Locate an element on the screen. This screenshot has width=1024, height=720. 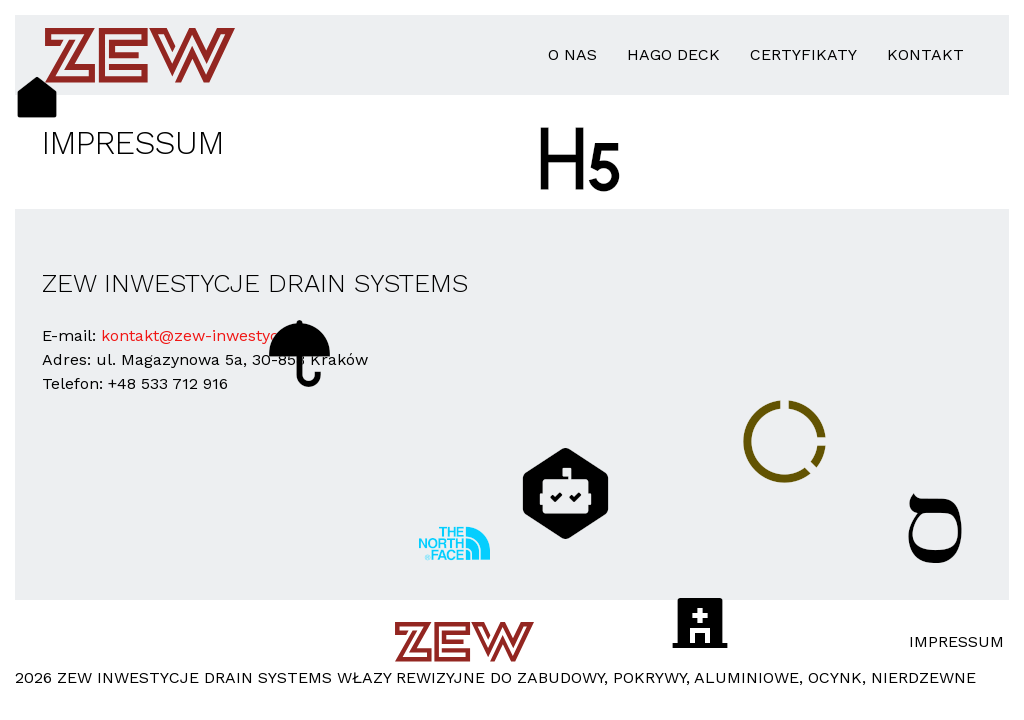
view weather protection or rain forecast is located at coordinates (299, 353).